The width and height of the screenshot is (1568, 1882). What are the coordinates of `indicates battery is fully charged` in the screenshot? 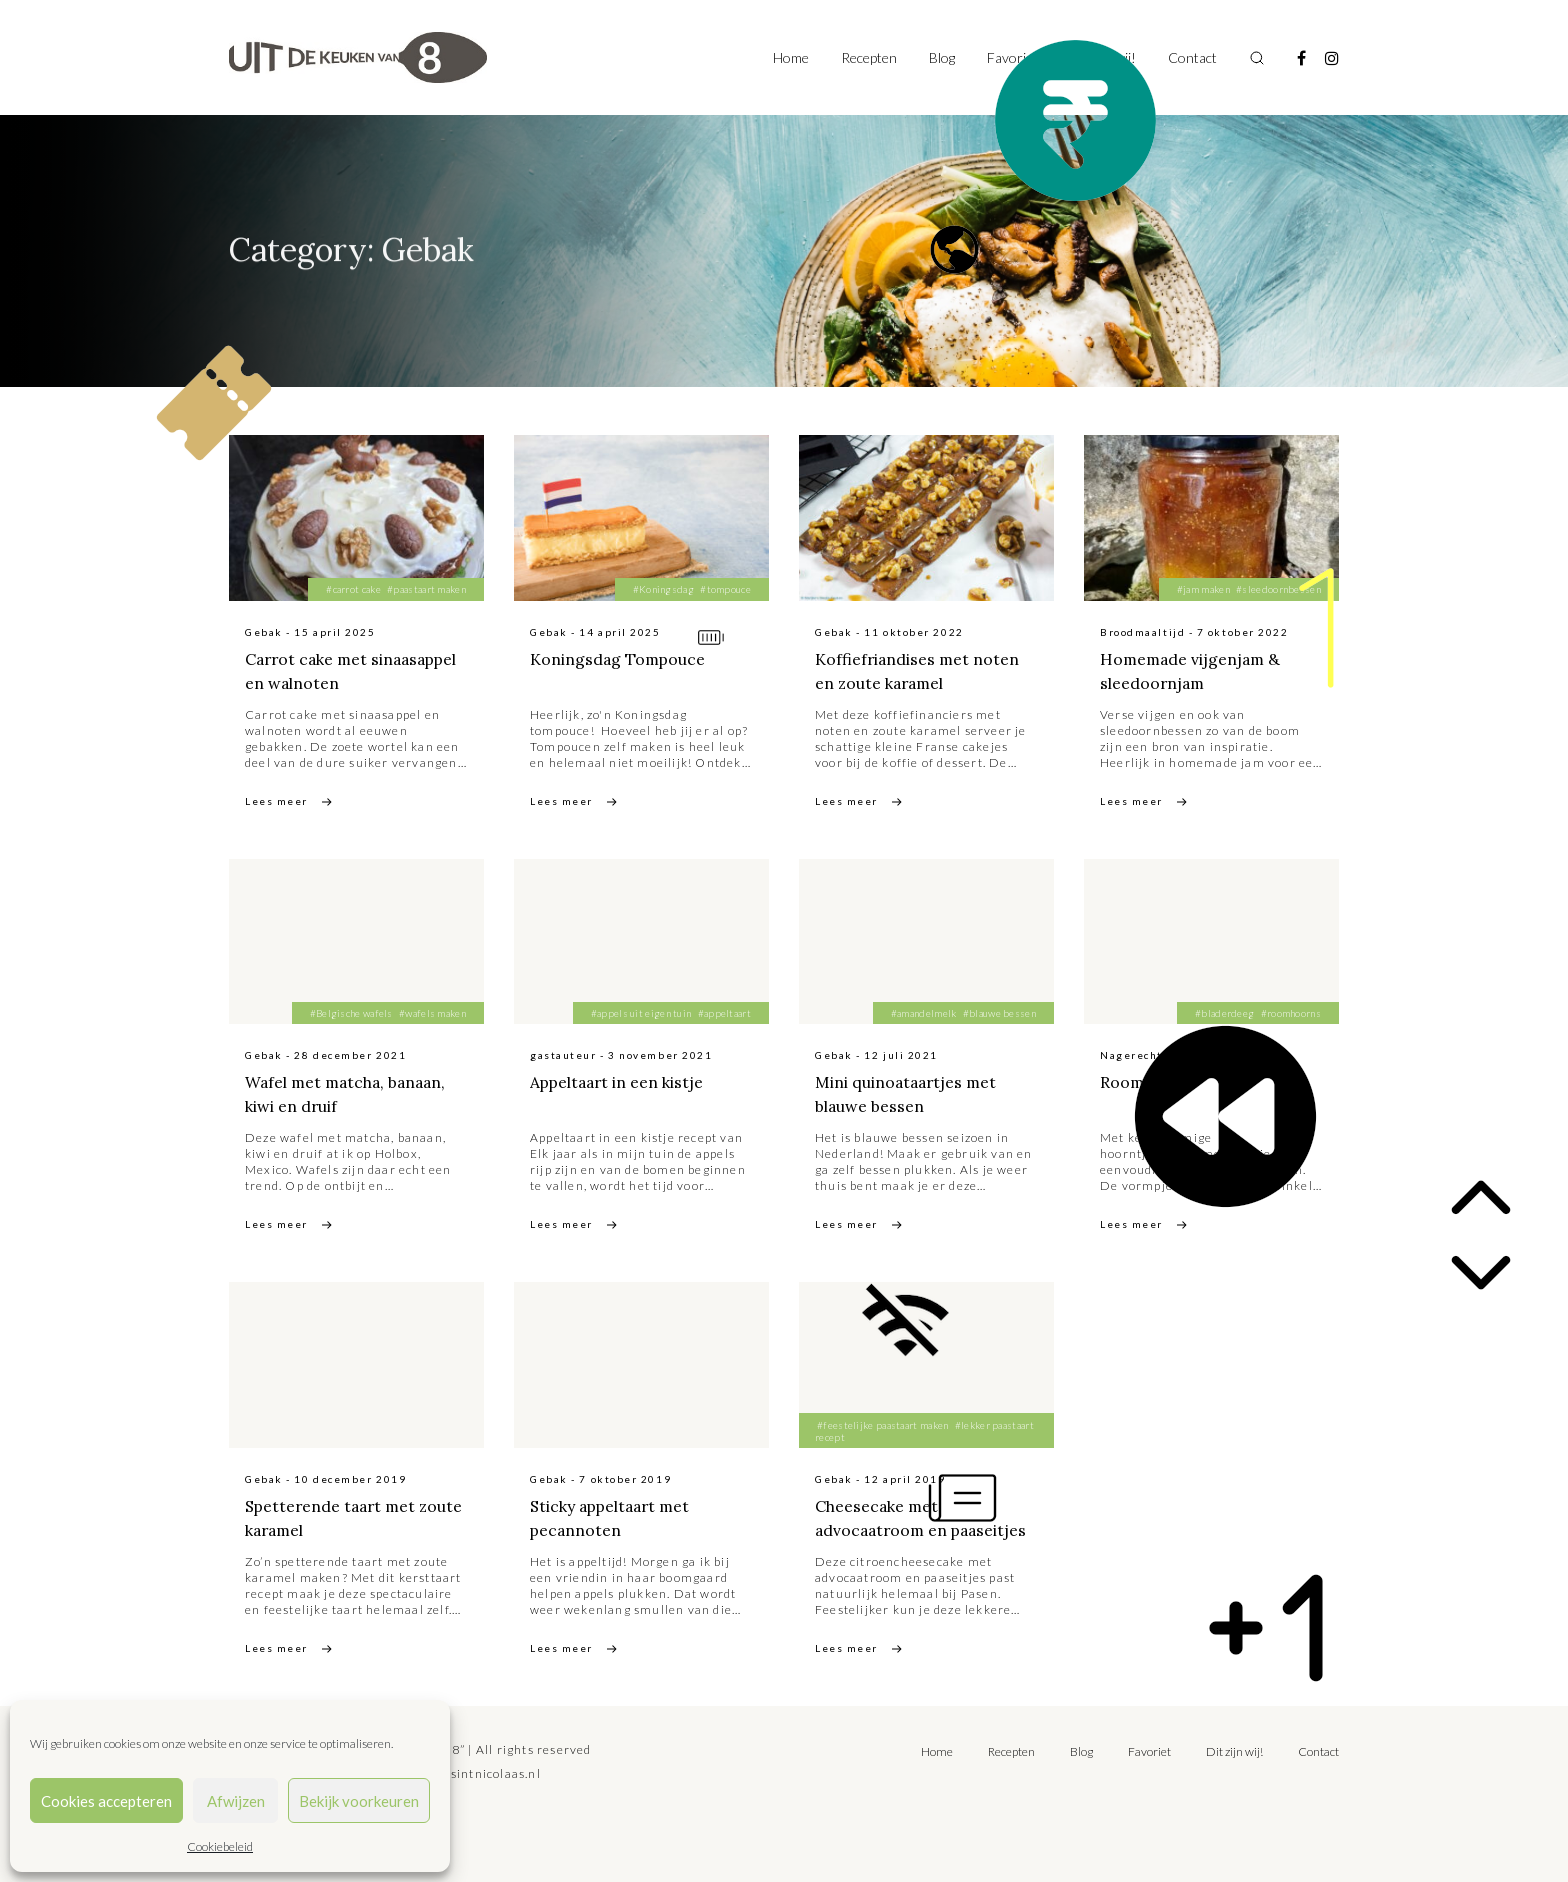 It's located at (710, 637).